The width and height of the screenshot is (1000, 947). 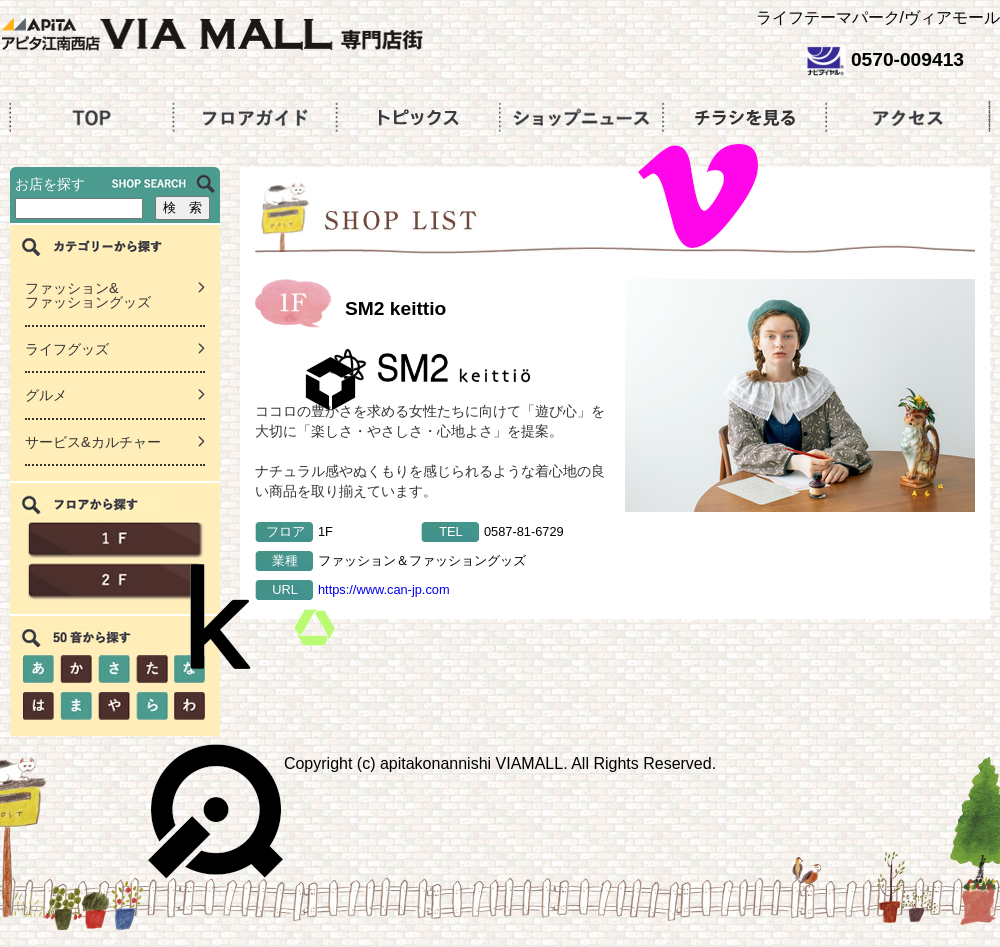 I want to click on open the Vimeo app, so click(x=698, y=196).